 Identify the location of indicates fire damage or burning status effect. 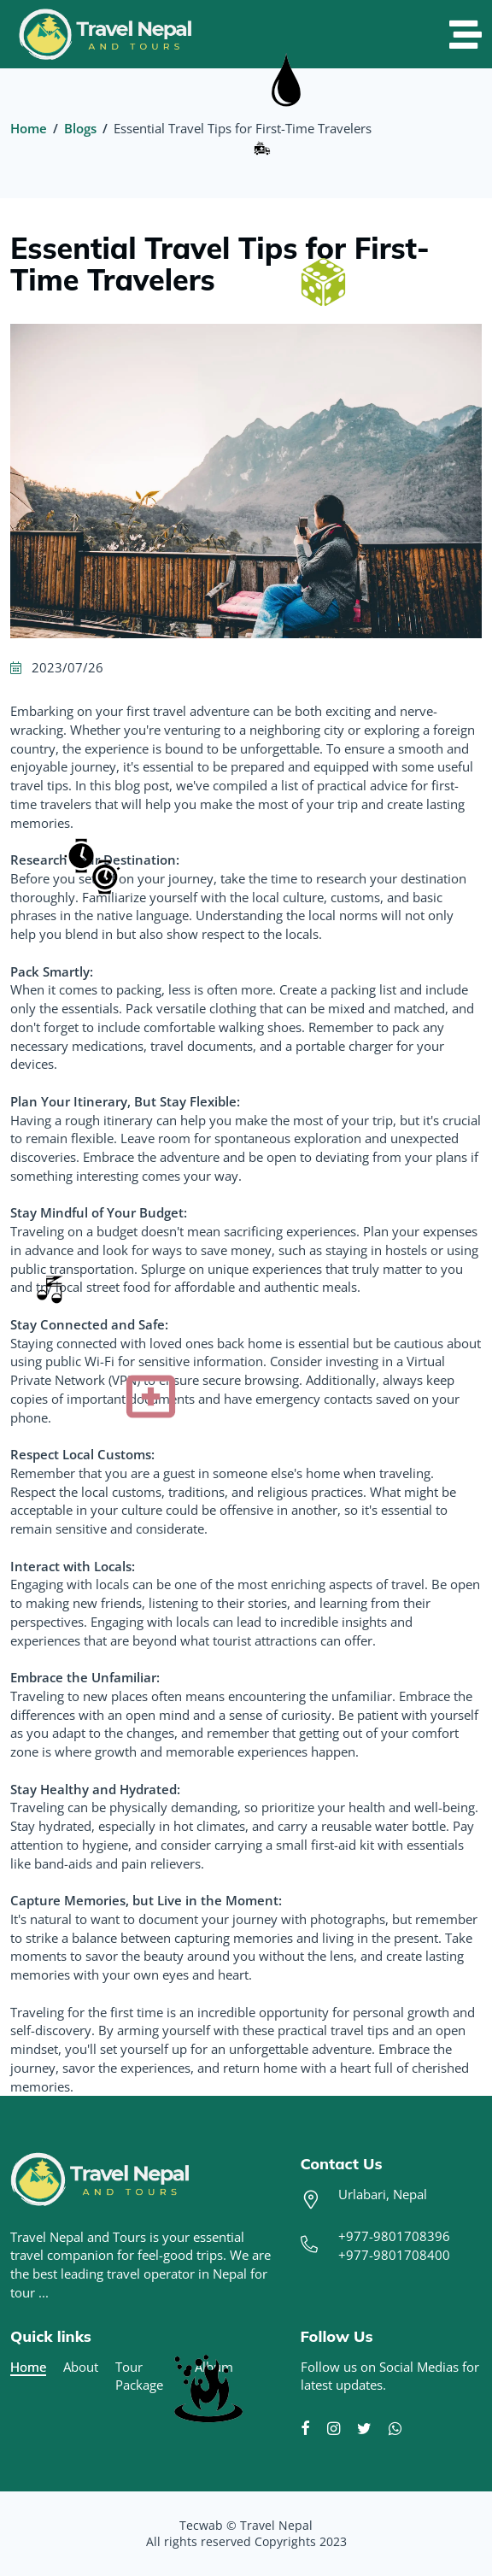
(208, 2388).